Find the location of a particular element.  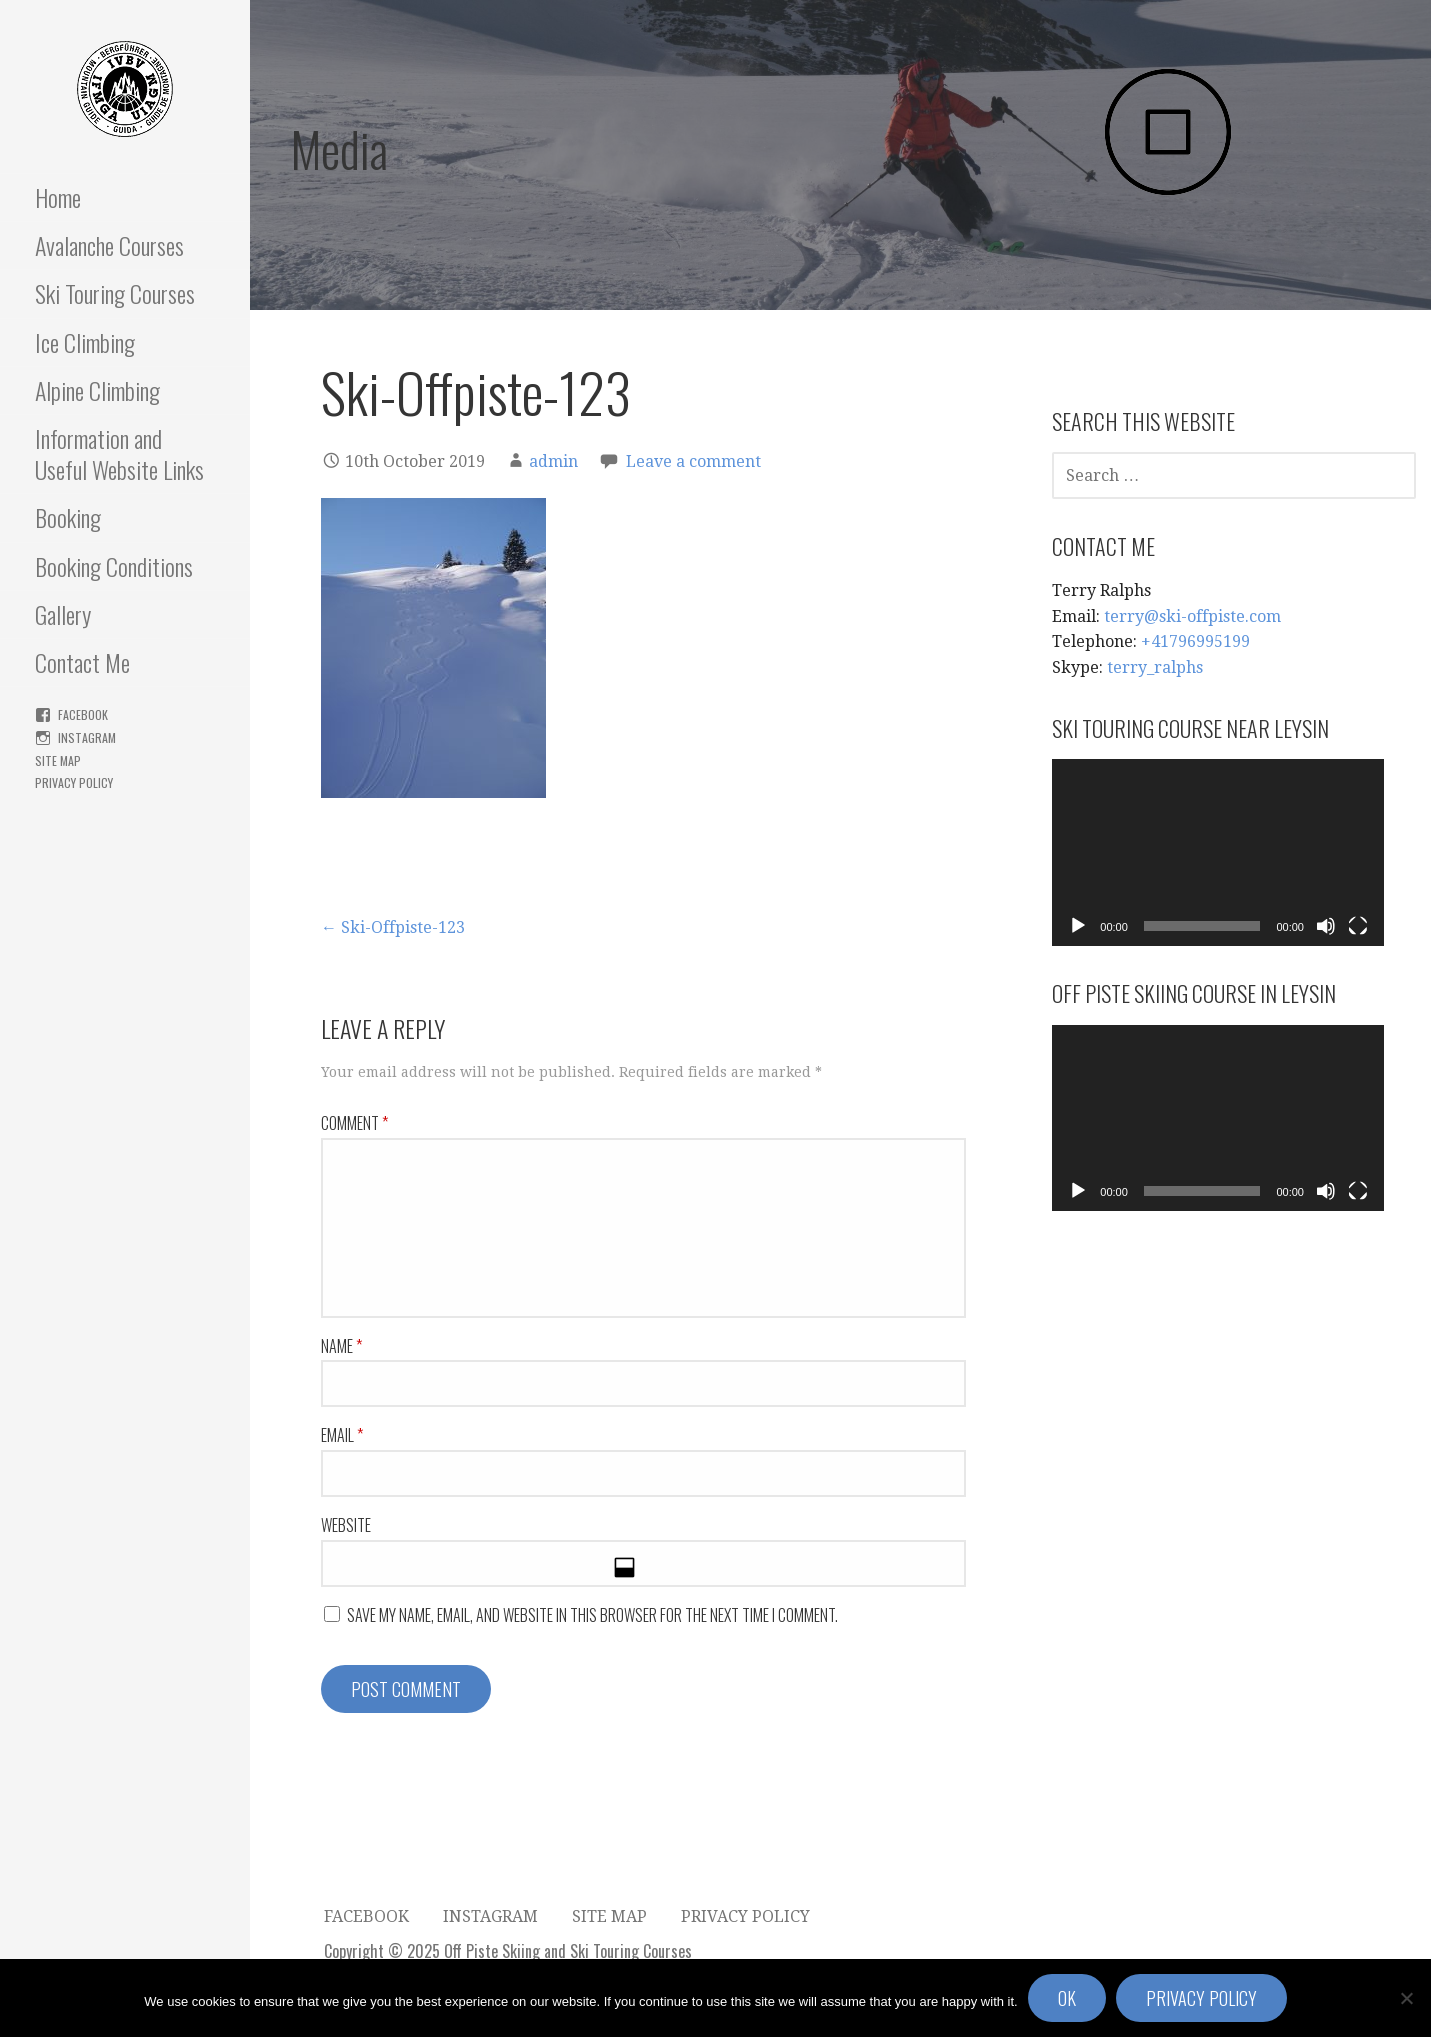

toggle bottom panel visibility is located at coordinates (624, 1567).